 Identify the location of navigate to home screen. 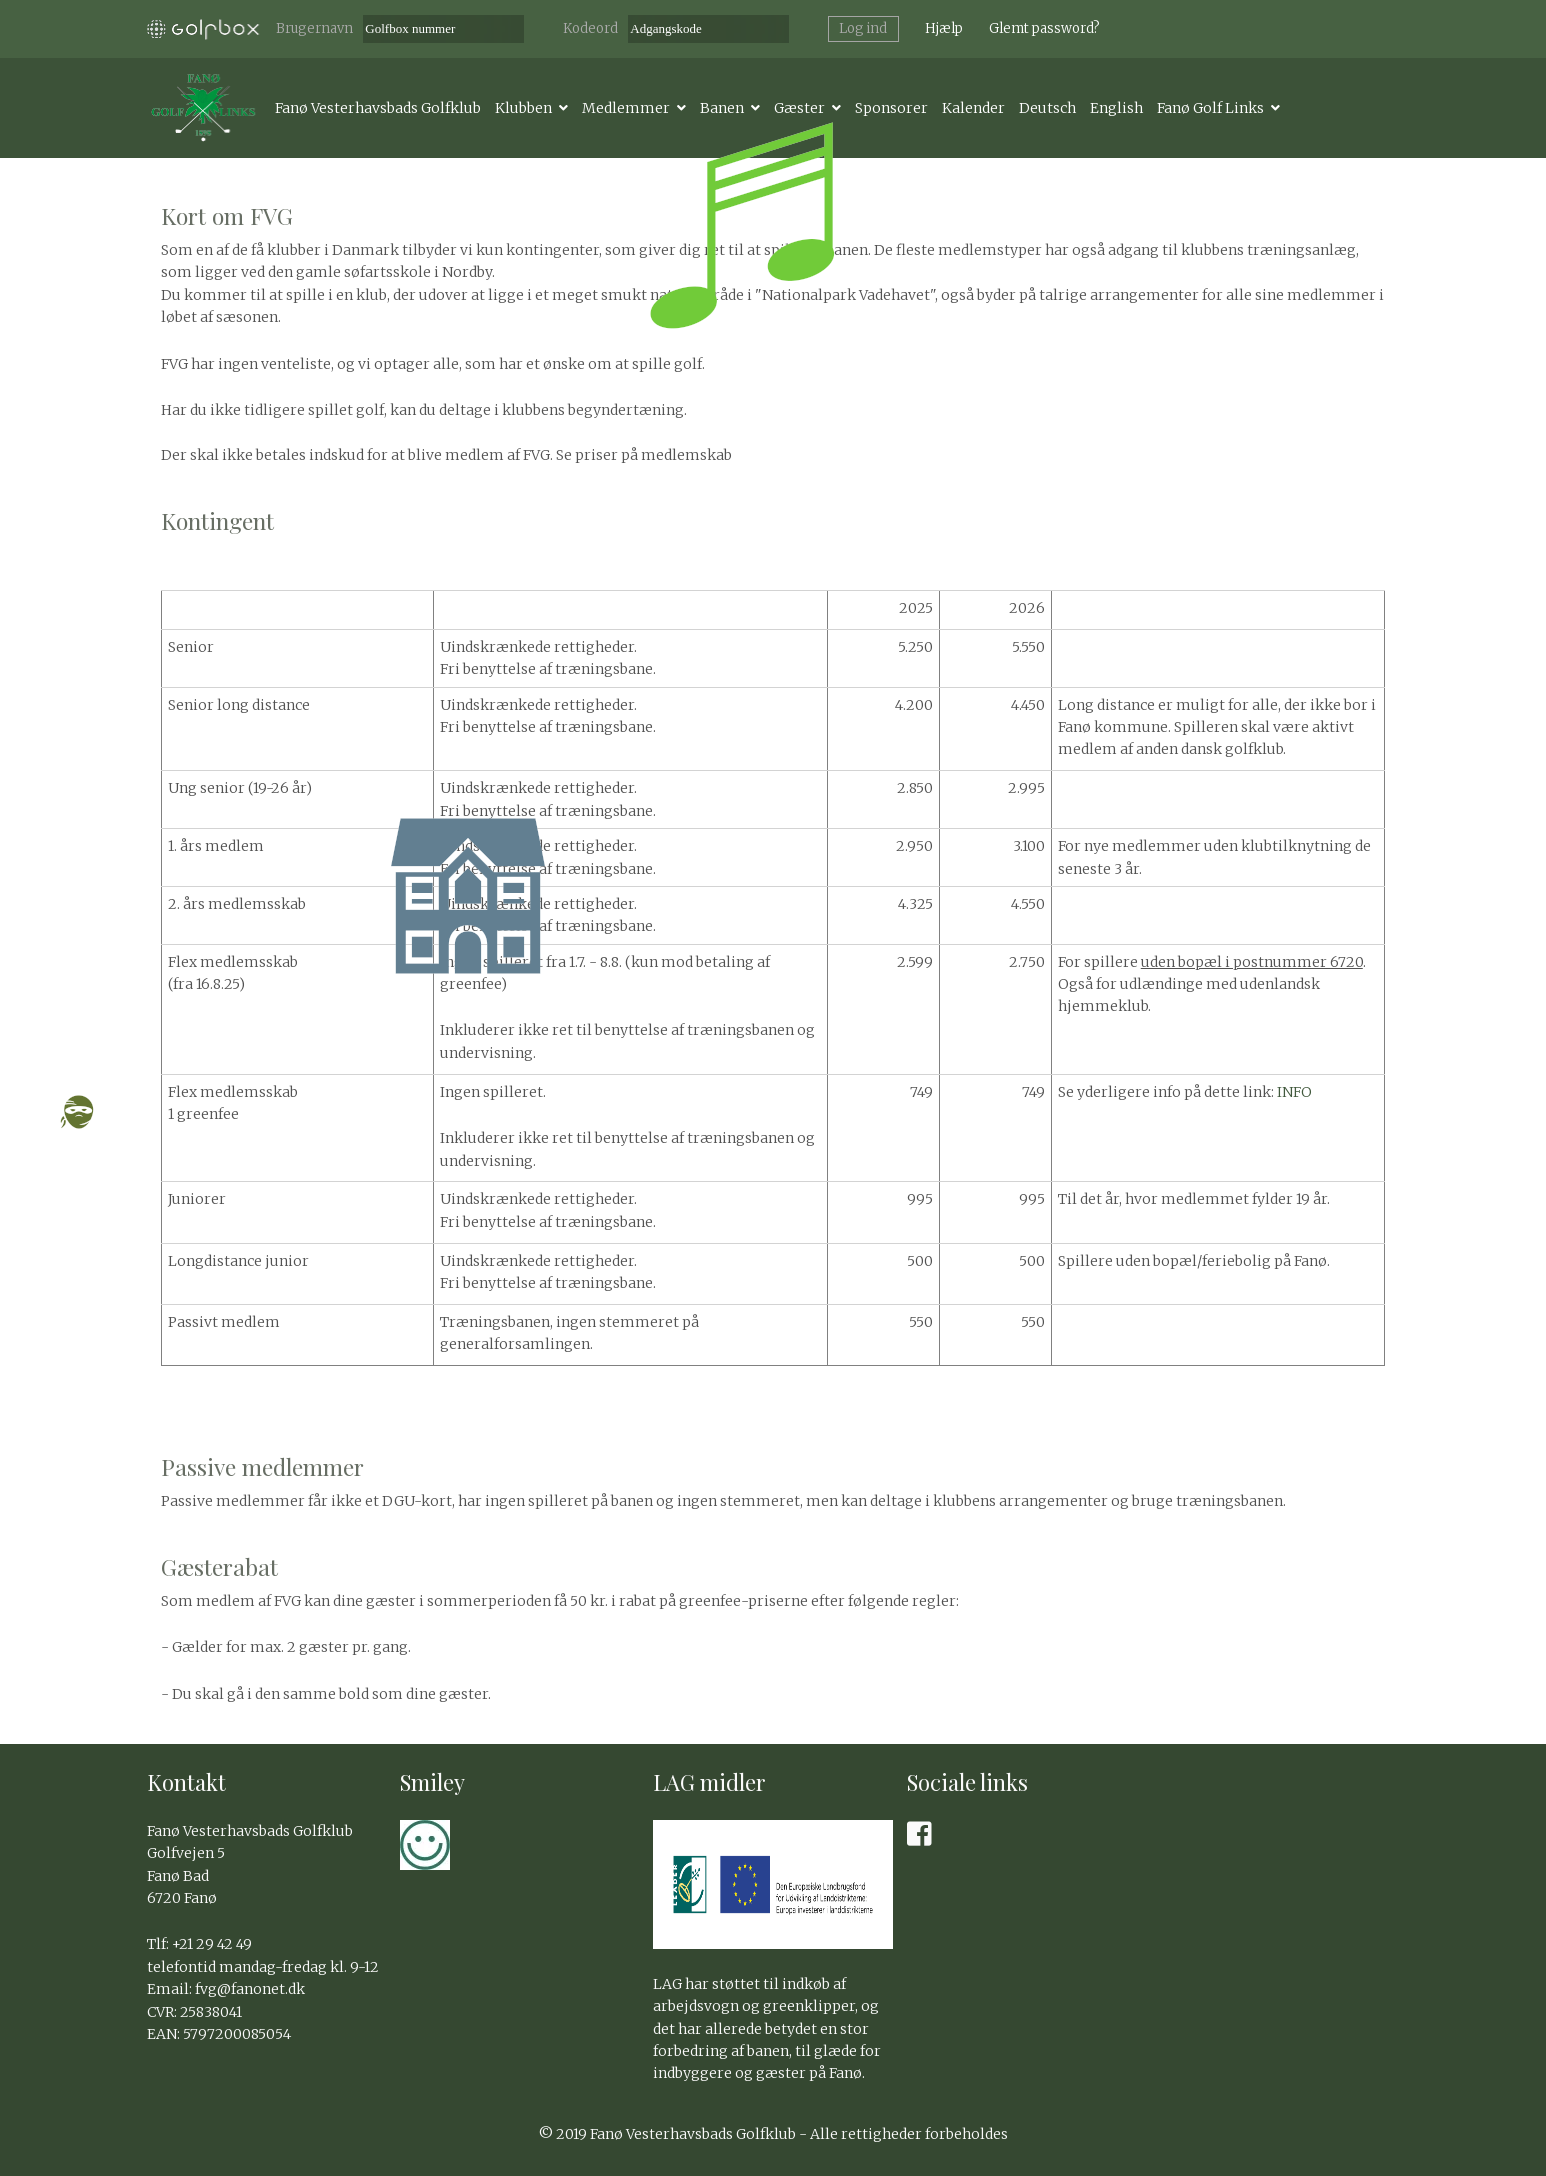
(468, 896).